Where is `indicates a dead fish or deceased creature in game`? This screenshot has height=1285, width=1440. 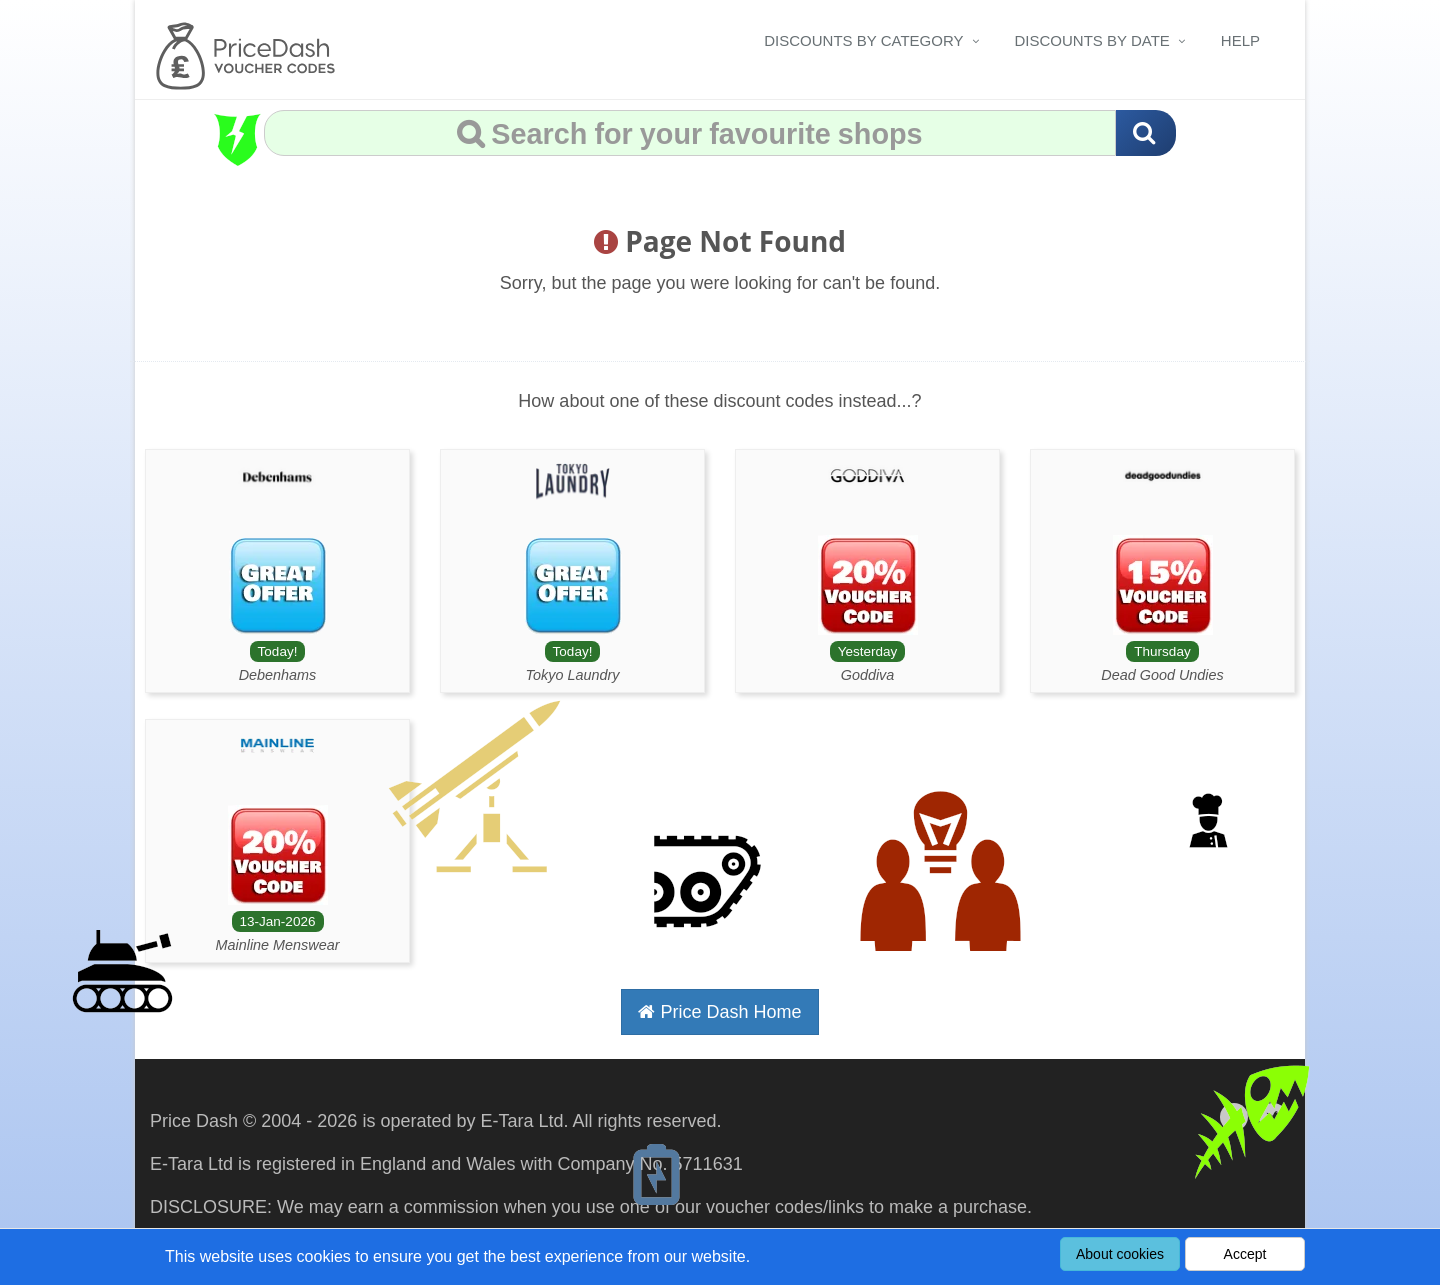 indicates a dead fish or deceased creature in game is located at coordinates (1252, 1122).